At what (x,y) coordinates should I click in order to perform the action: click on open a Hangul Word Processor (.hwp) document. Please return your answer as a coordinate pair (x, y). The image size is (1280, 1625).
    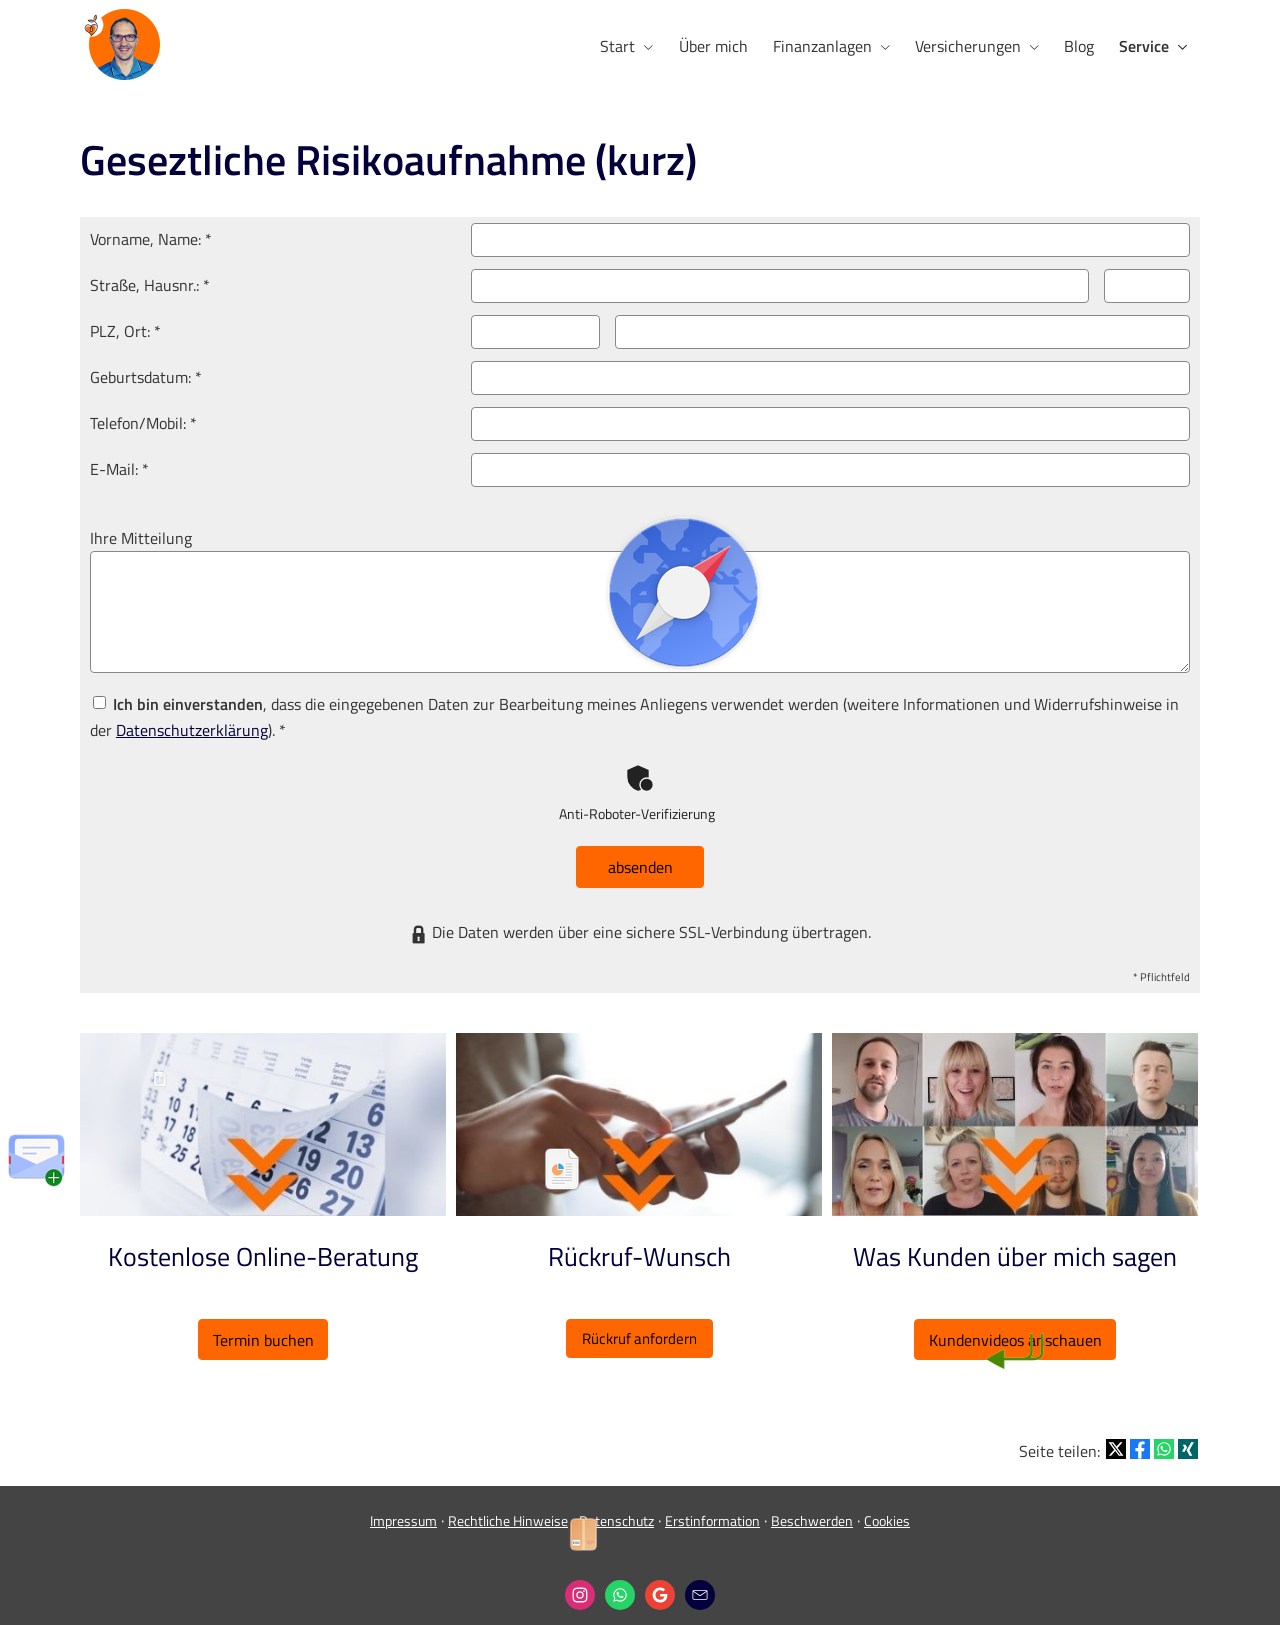
    Looking at the image, I should click on (160, 1079).